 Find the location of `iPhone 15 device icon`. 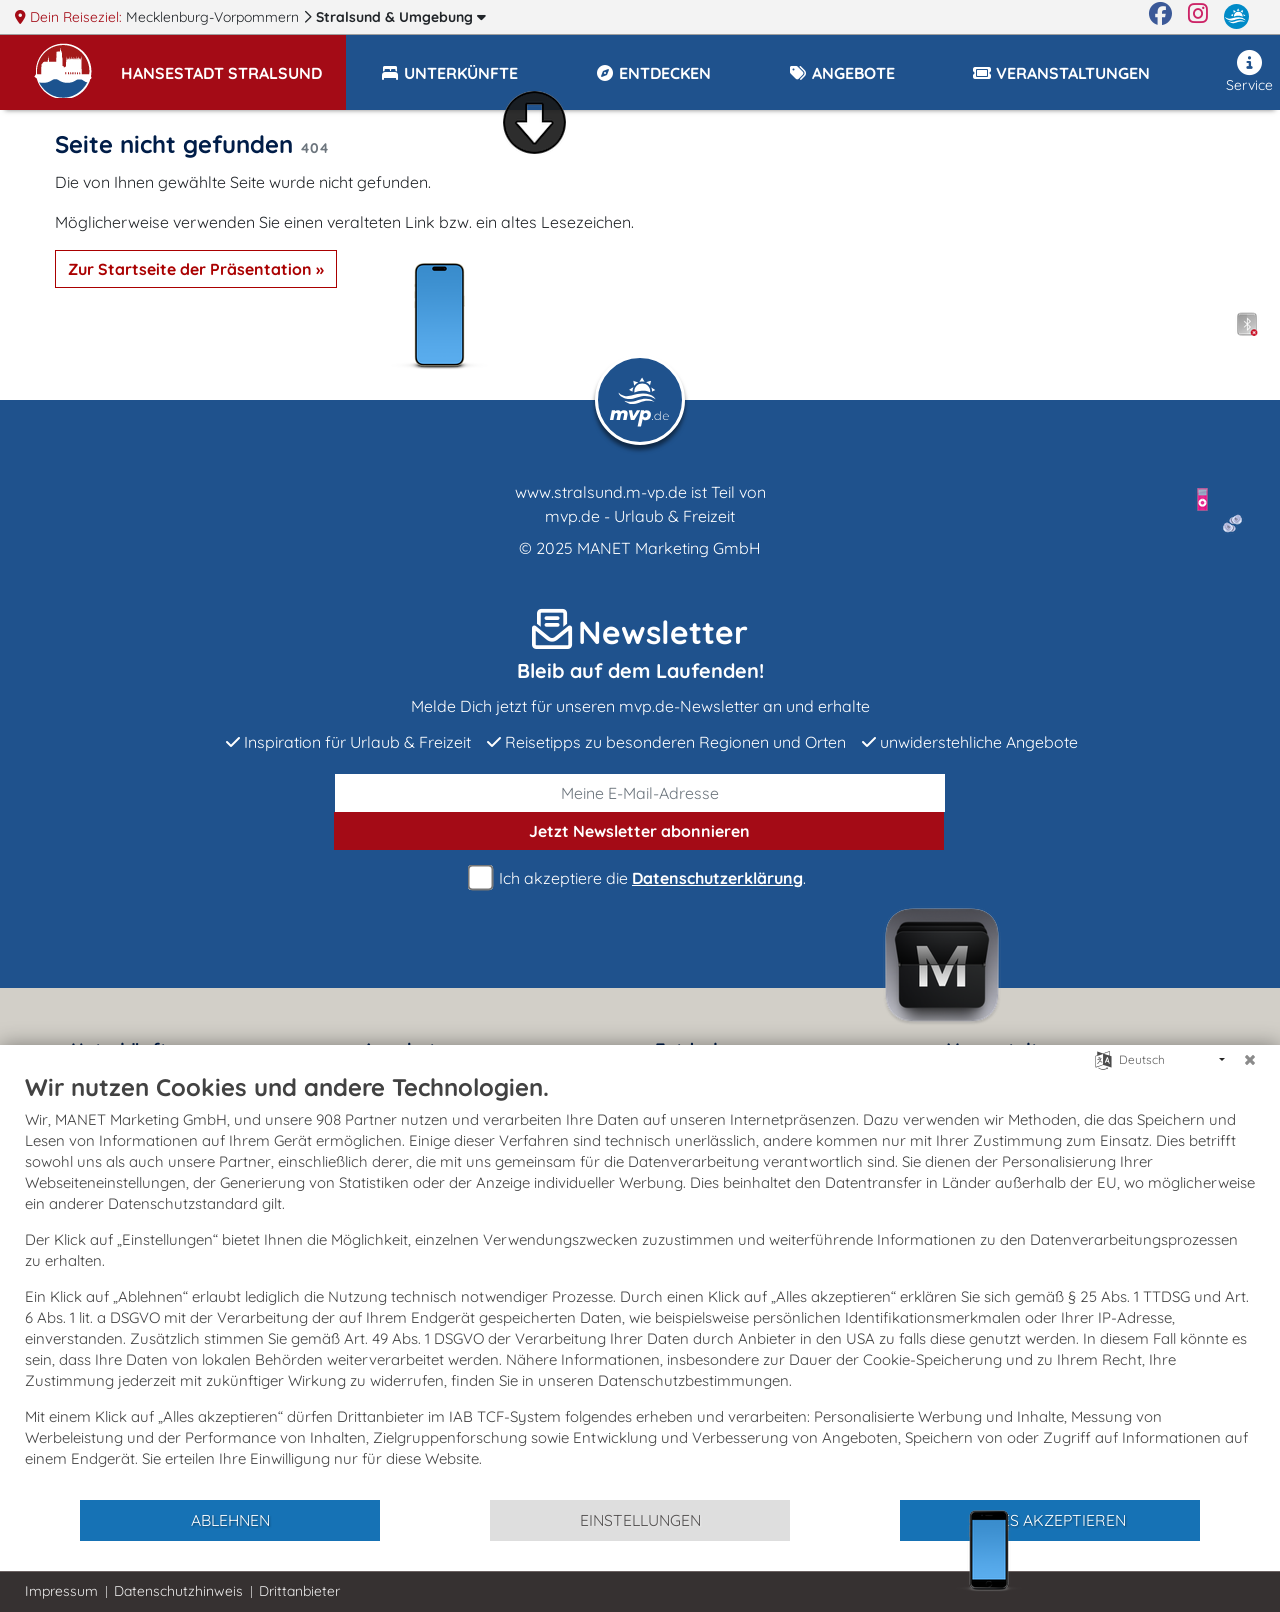

iPhone 15 device icon is located at coordinates (439, 316).